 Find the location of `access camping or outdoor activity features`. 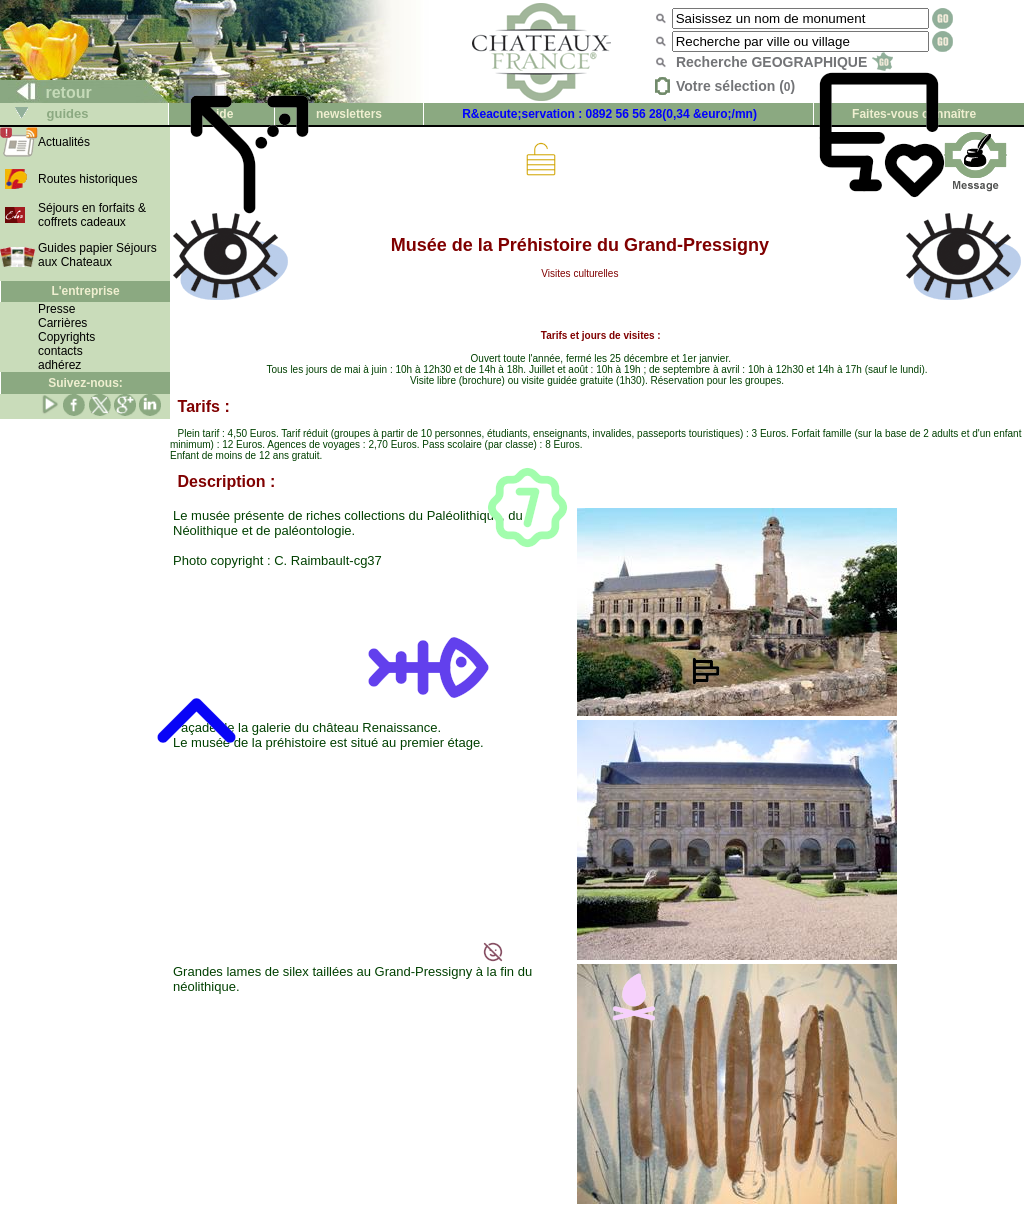

access camping or outdoor activity features is located at coordinates (634, 997).